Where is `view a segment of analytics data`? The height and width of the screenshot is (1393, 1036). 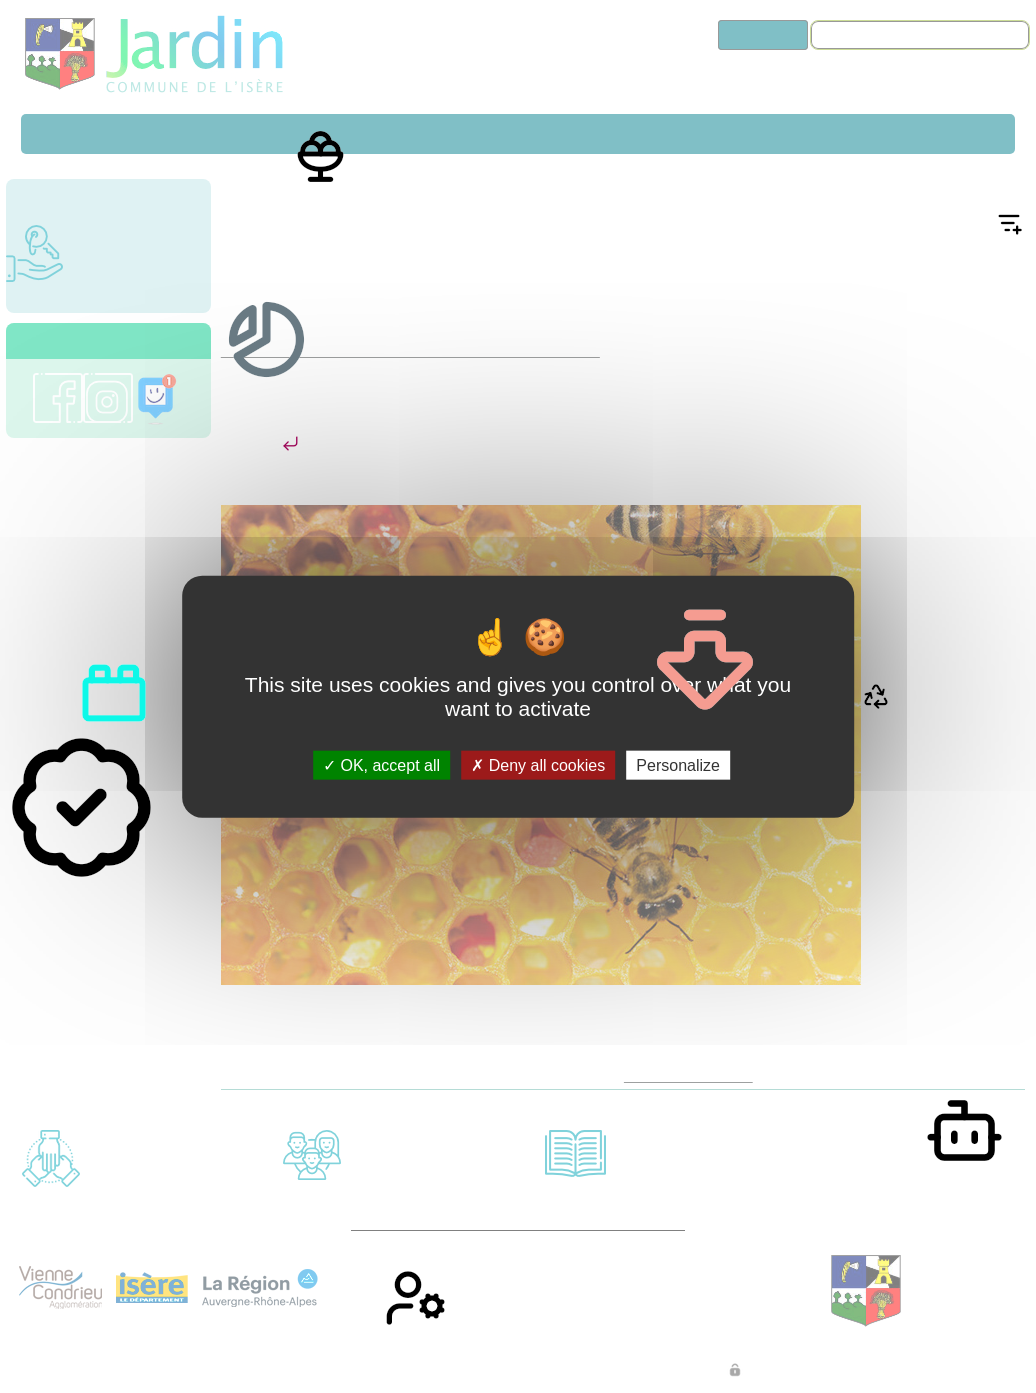
view a segment of analytics data is located at coordinates (266, 339).